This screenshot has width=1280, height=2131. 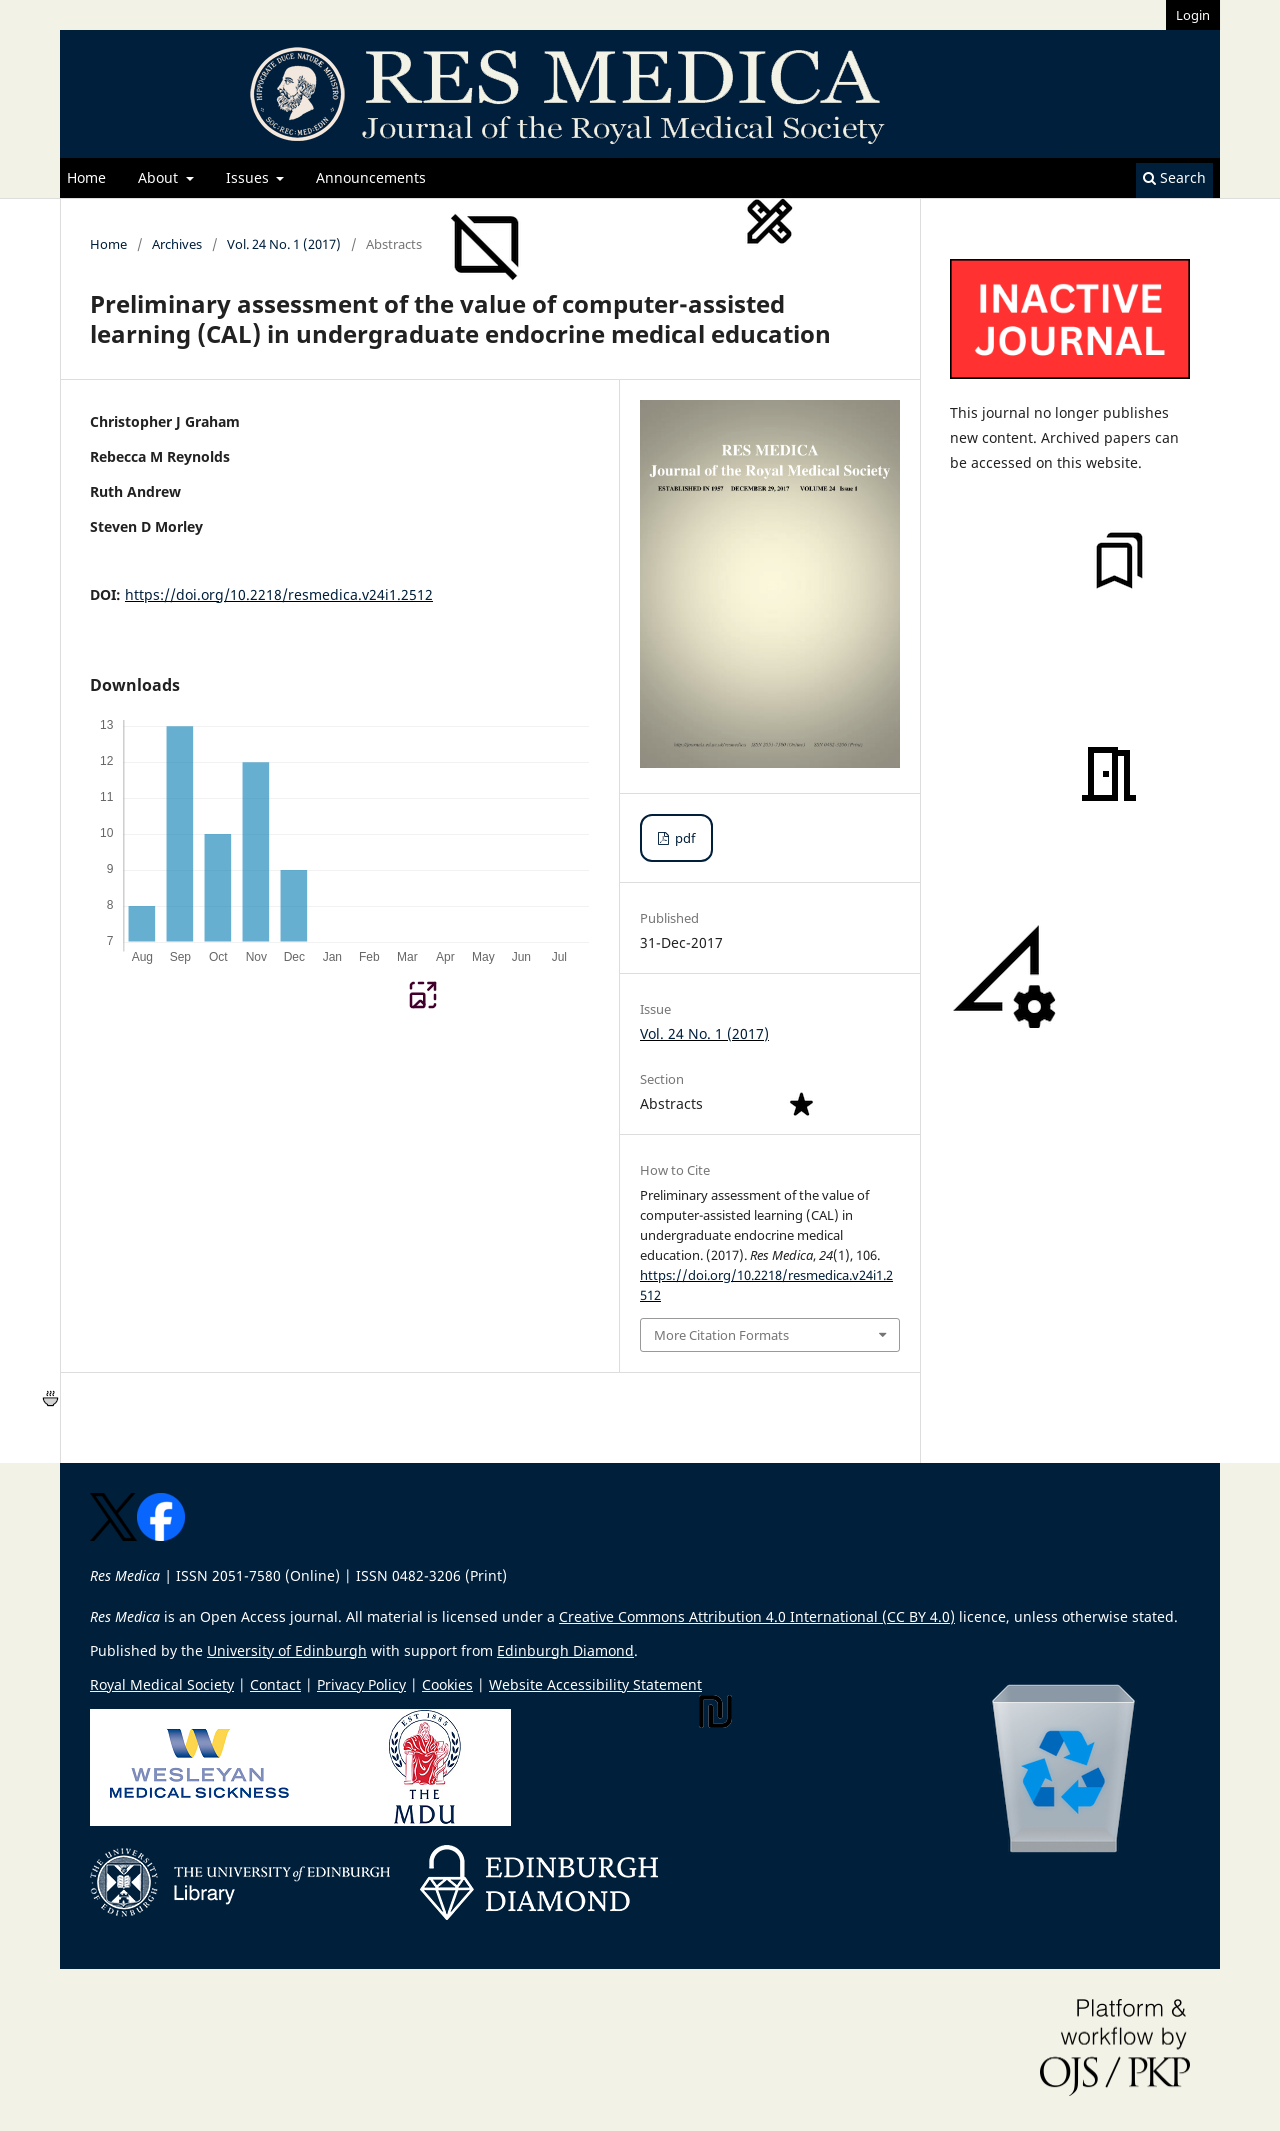 I want to click on view all saved bookmarks, so click(x=1119, y=560).